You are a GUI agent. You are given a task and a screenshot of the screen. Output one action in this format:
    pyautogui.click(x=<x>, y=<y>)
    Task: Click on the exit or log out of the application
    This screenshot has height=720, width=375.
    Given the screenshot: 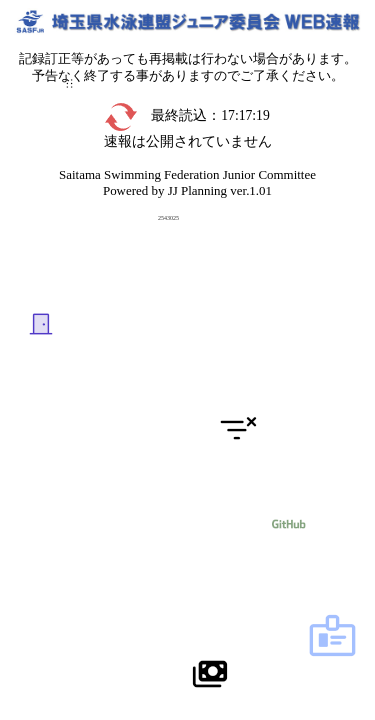 What is the action you would take?
    pyautogui.click(x=41, y=324)
    